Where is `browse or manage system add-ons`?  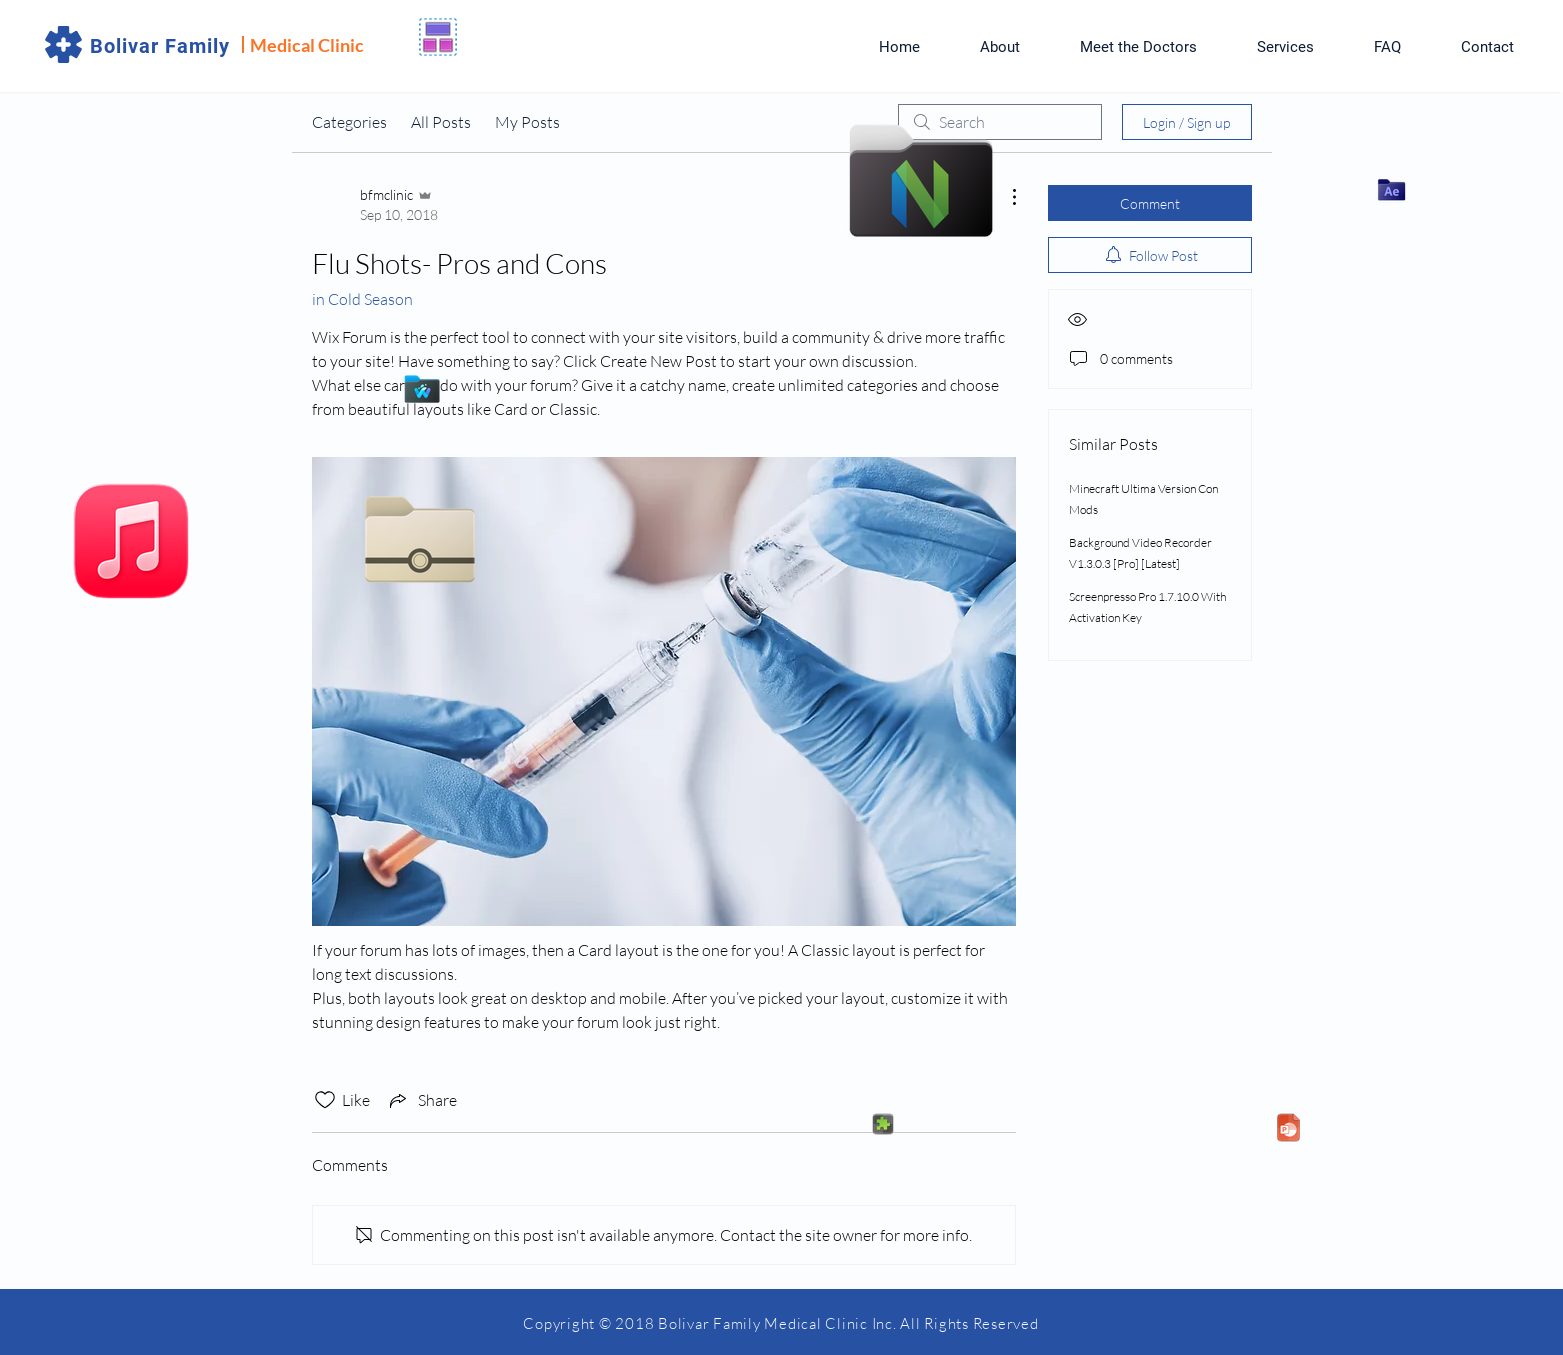
browse or manage system add-ons is located at coordinates (883, 1124).